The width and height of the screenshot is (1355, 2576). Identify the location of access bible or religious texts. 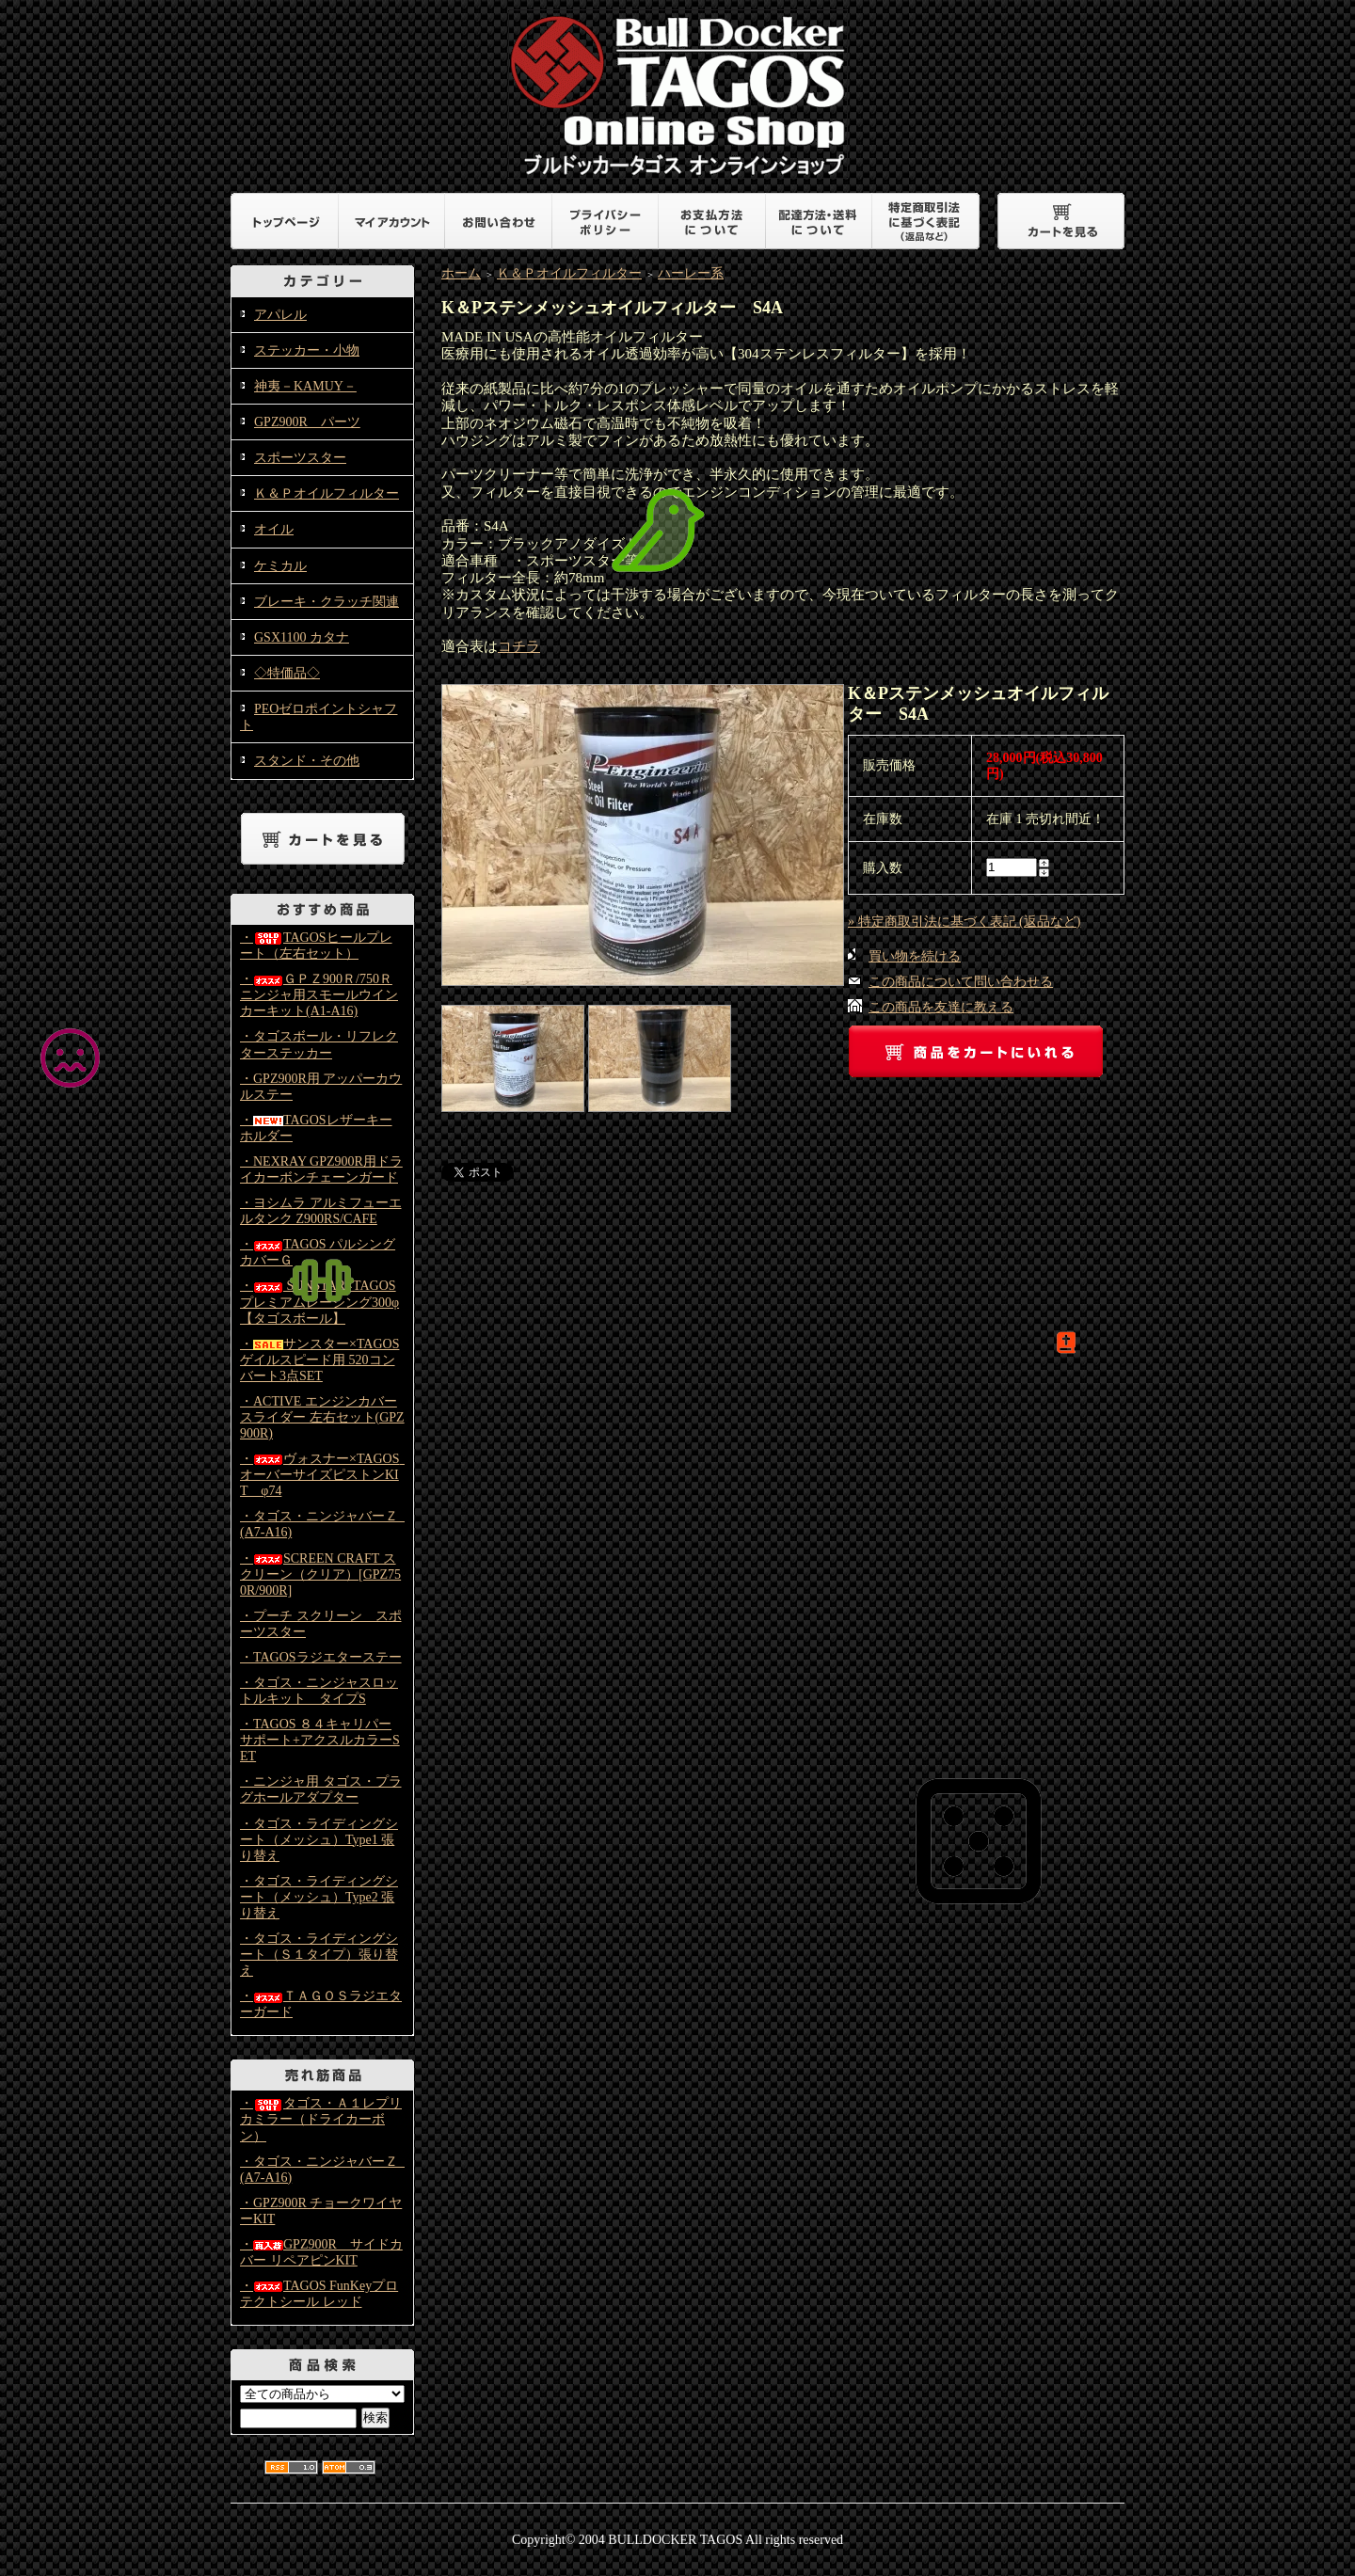
(1066, 1343).